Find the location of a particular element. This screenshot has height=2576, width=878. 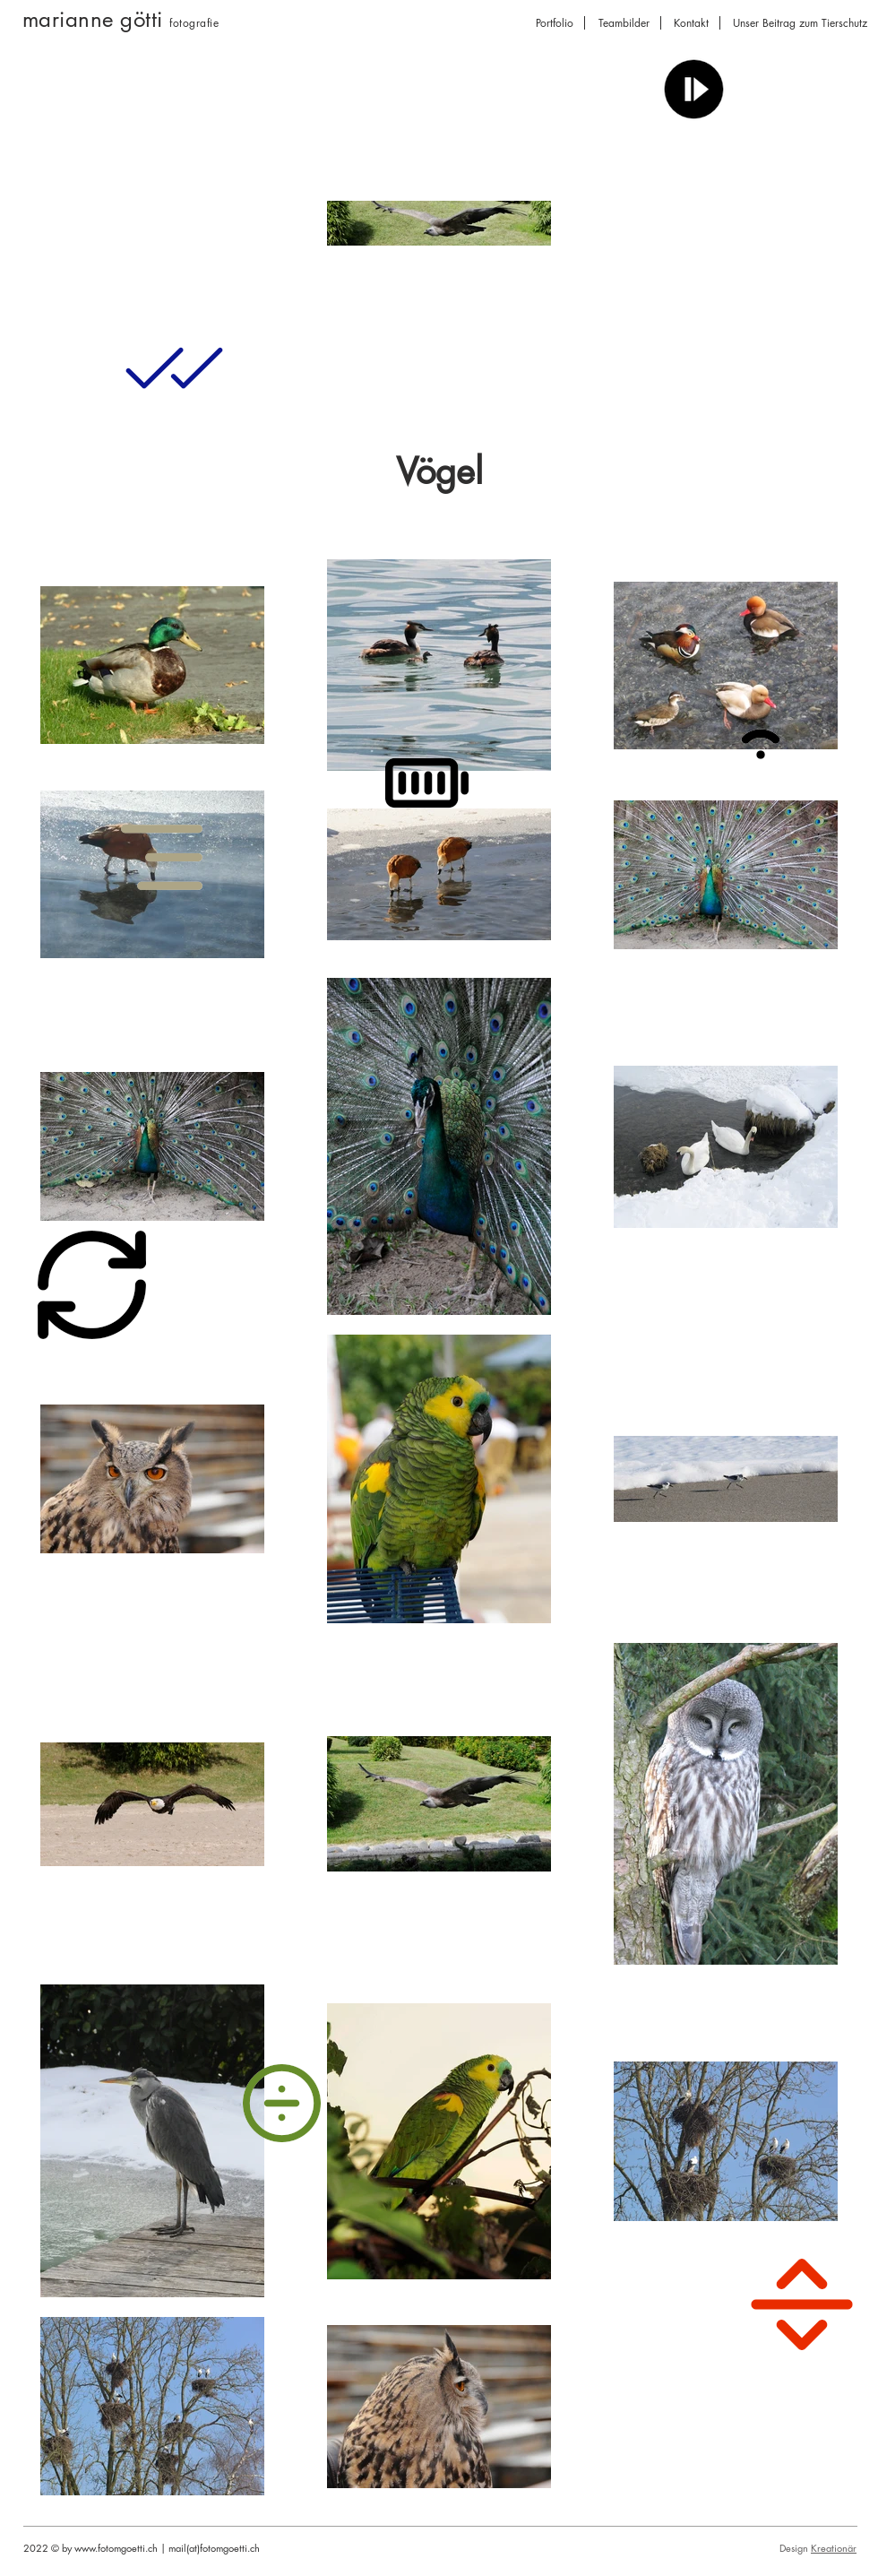

align text to the right edge is located at coordinates (161, 857).